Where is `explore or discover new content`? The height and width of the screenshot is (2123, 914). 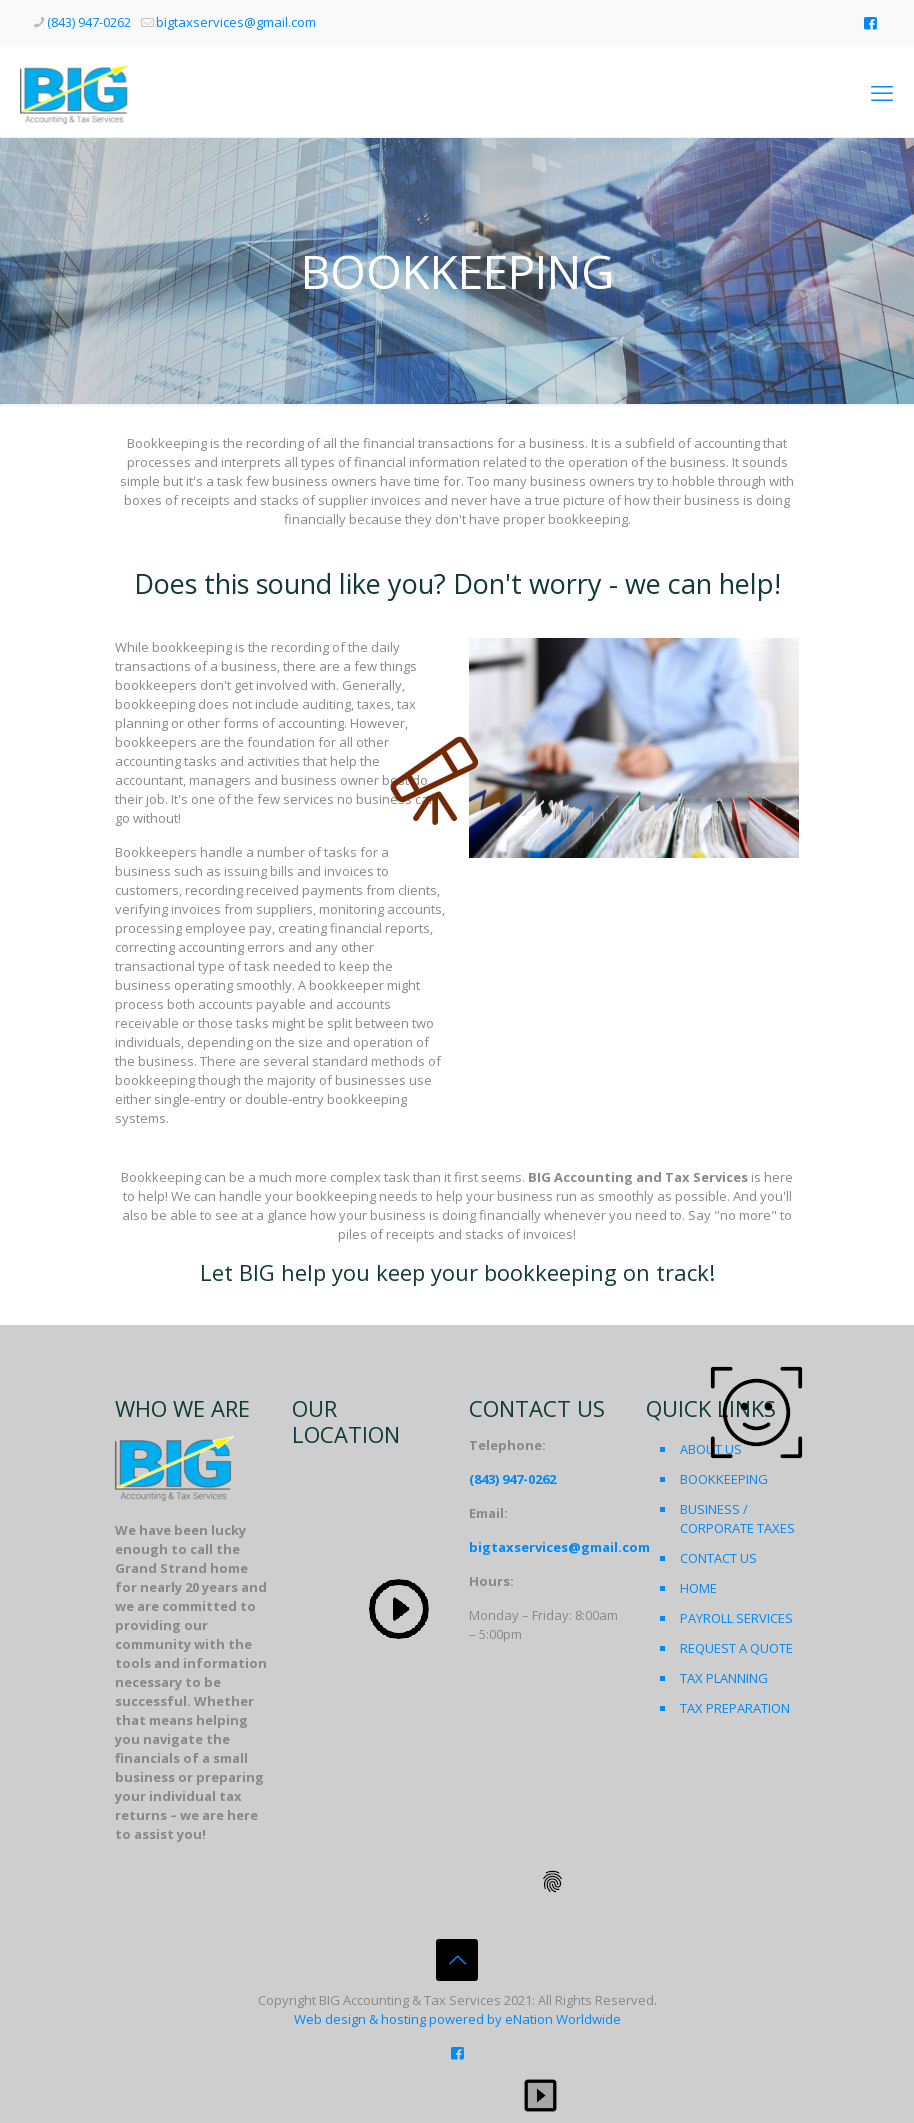
explore or discover new content is located at coordinates (436, 779).